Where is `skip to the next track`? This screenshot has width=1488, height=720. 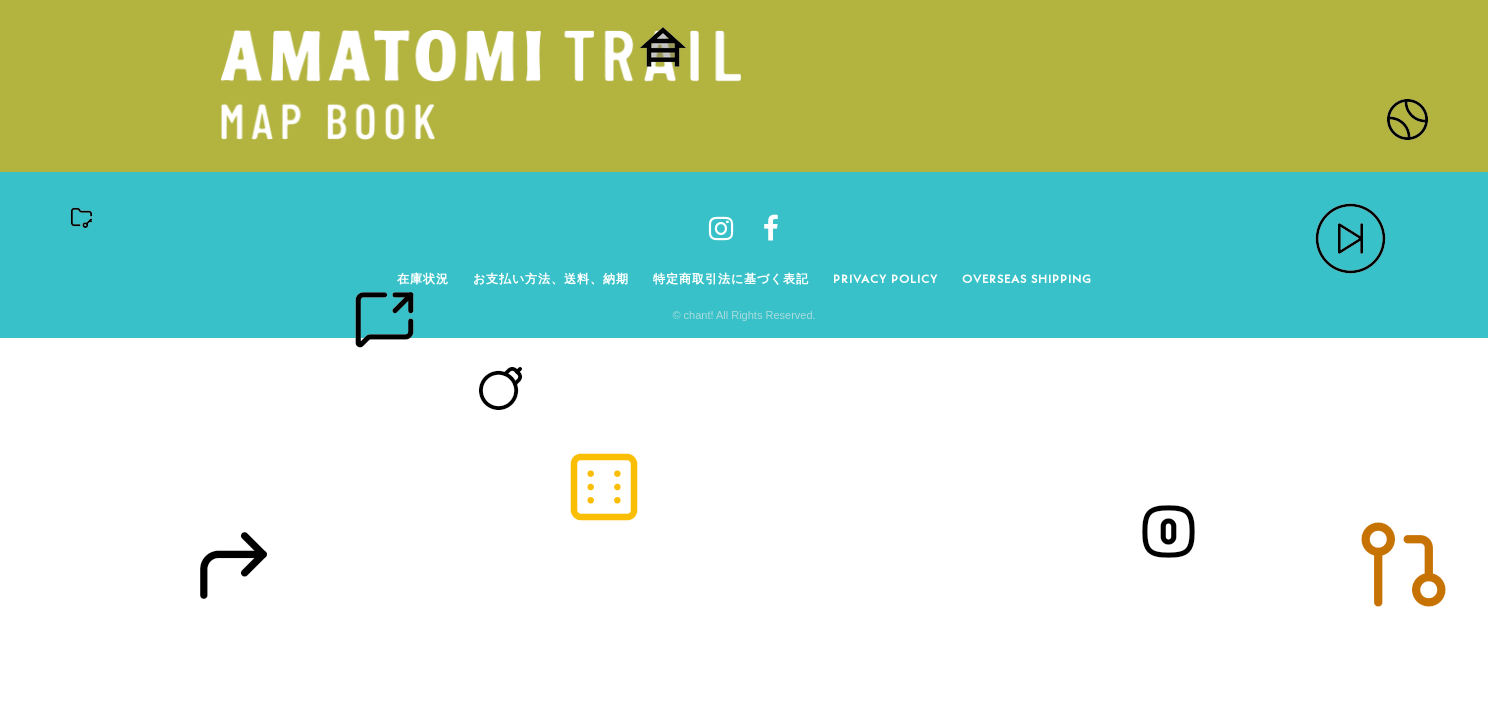
skip to the next track is located at coordinates (1350, 238).